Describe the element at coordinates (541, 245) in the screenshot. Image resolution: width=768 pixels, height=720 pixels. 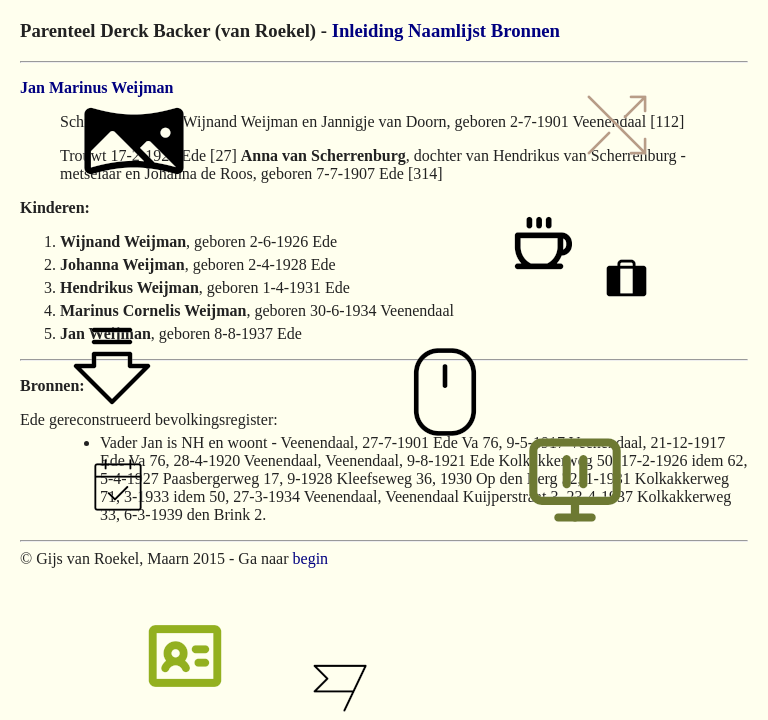
I see `find nearby coffee shops or cafes` at that location.